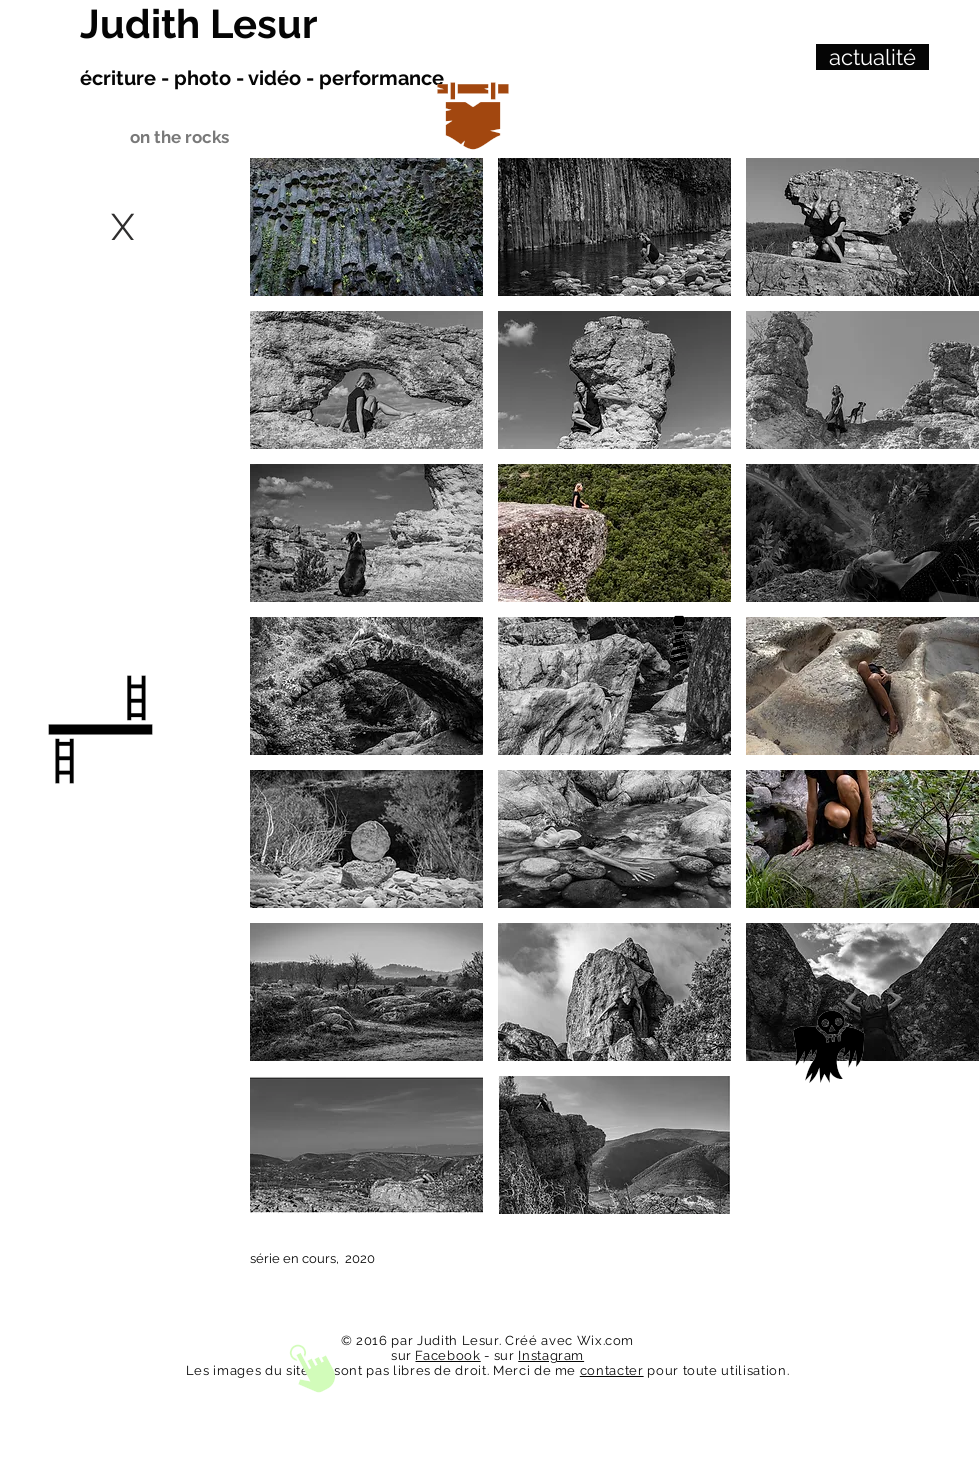 This screenshot has height=1462, width=980. I want to click on view shop or storefront location, so click(473, 115).